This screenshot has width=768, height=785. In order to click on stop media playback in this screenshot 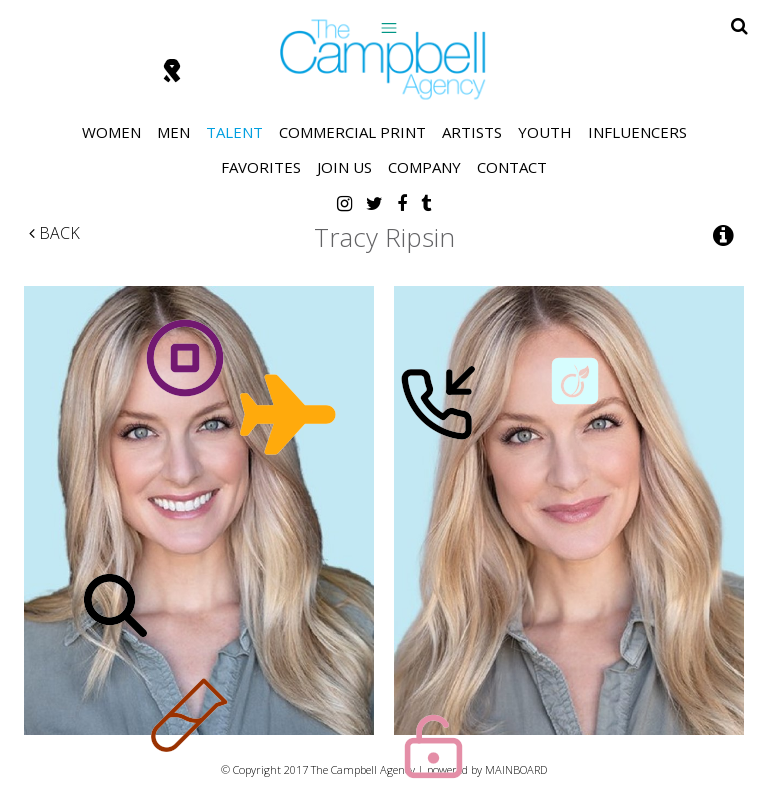, I will do `click(185, 358)`.